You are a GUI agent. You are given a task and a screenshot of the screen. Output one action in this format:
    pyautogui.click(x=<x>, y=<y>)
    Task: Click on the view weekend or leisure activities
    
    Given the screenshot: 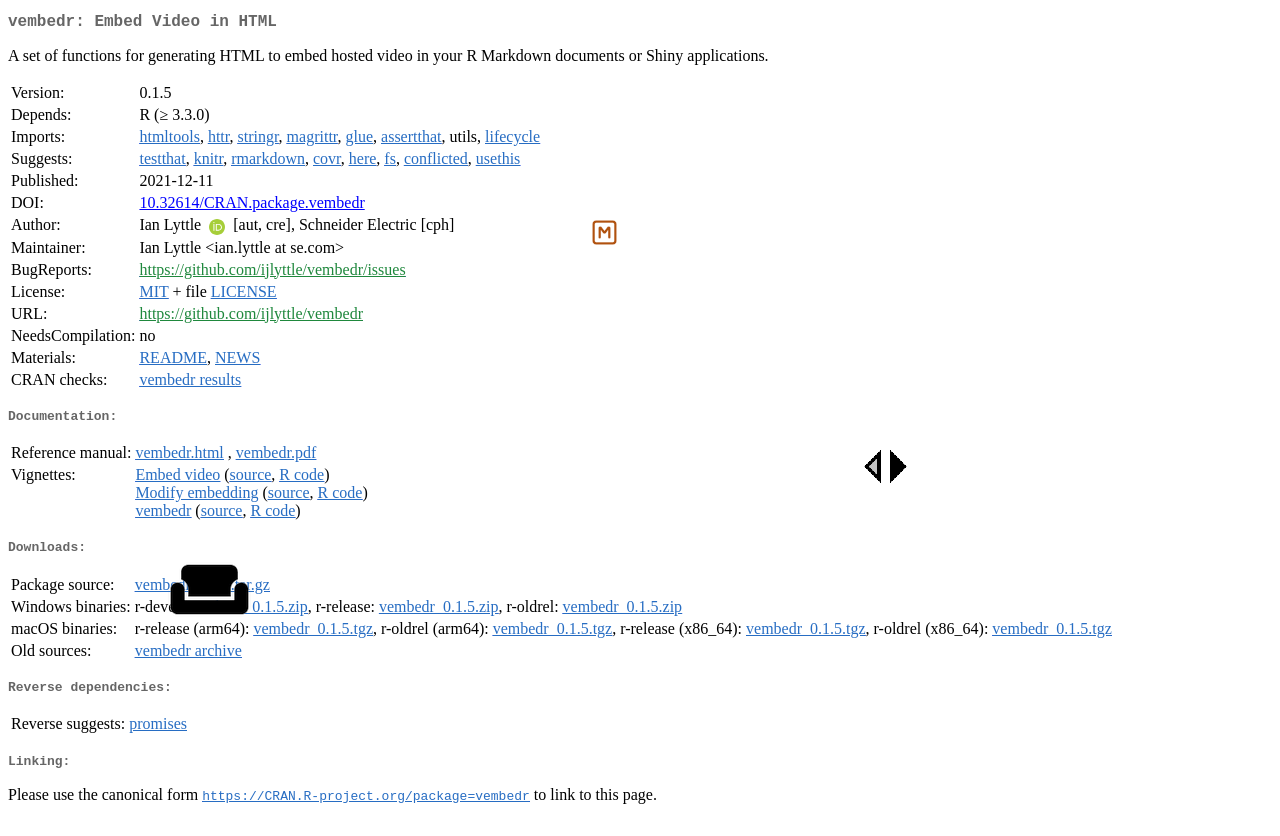 What is the action you would take?
    pyautogui.click(x=209, y=589)
    